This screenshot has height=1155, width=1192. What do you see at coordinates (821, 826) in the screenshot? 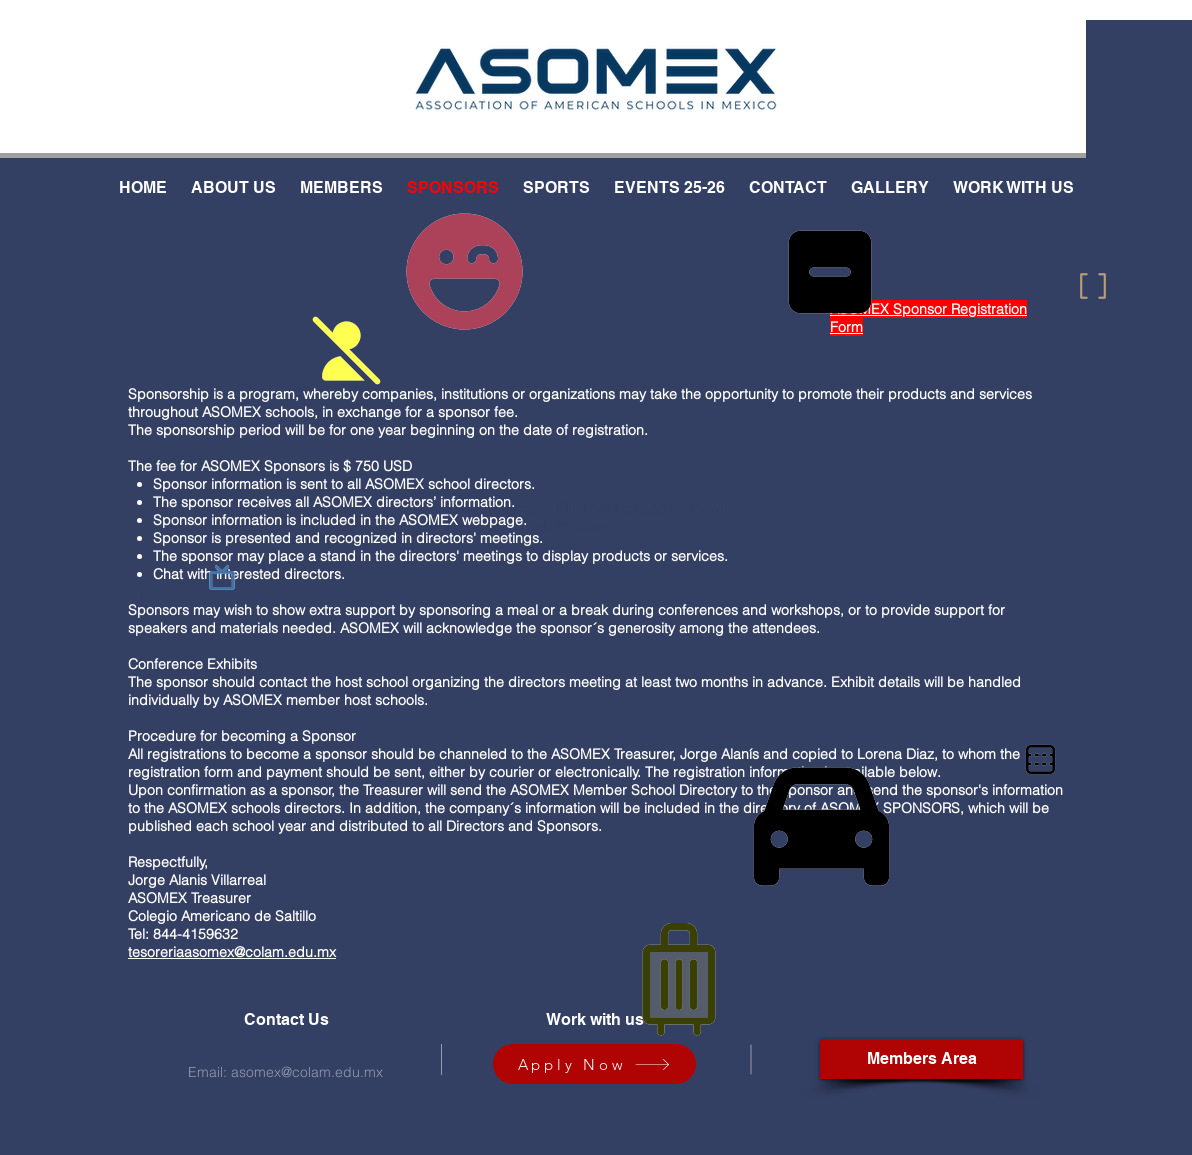
I see `access vehicle or driving settings` at bounding box center [821, 826].